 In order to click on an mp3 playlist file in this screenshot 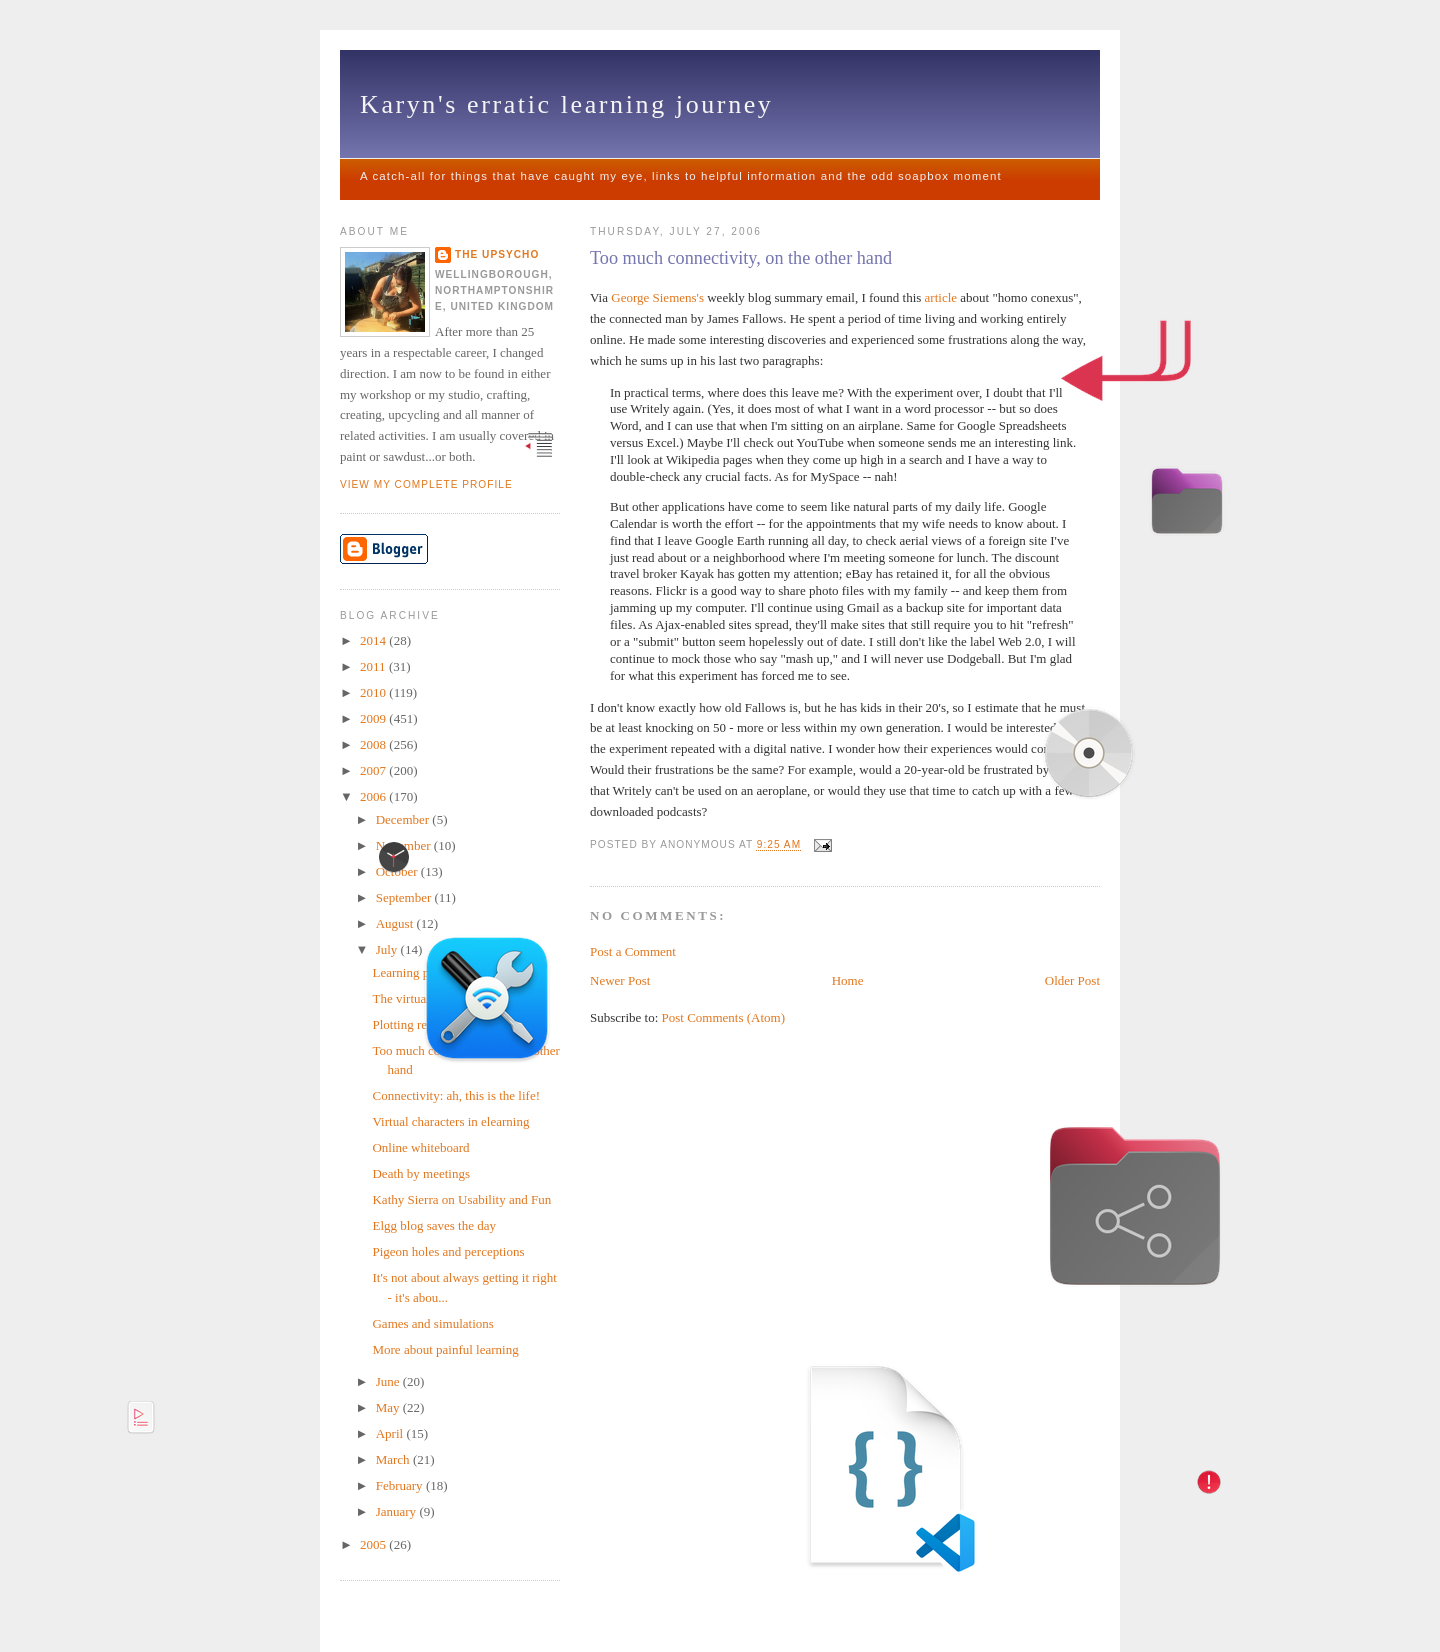, I will do `click(141, 1417)`.